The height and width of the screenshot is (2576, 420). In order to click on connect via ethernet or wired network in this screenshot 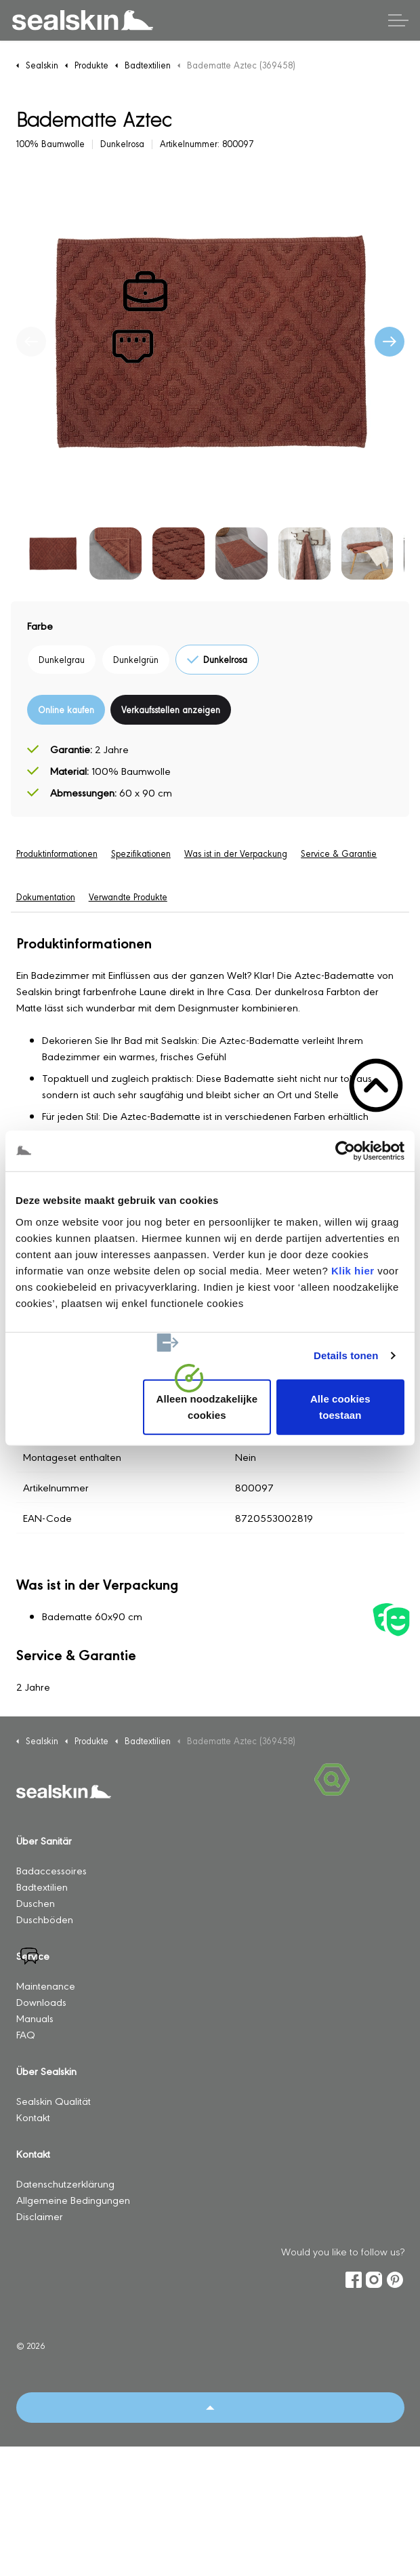, I will do `click(133, 346)`.